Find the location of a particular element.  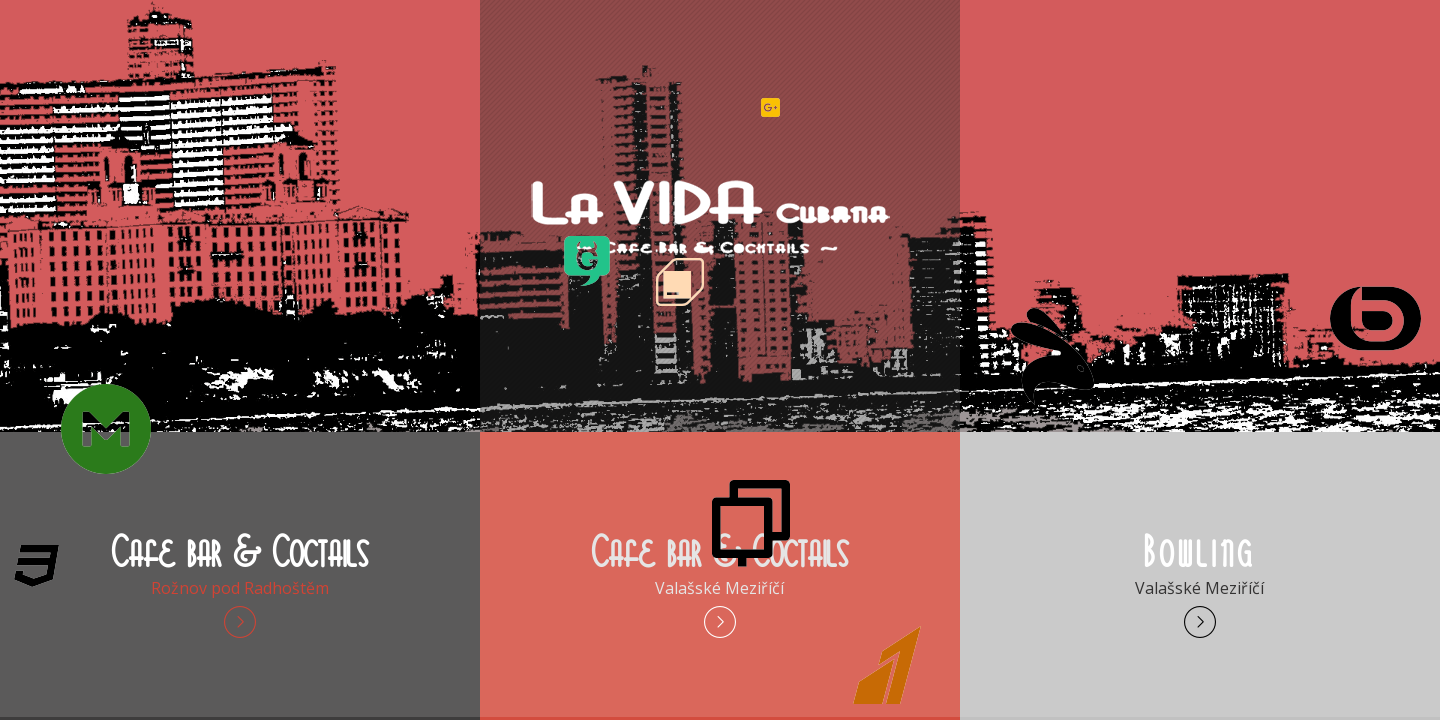

open the MEGA cloud storage app is located at coordinates (106, 429).